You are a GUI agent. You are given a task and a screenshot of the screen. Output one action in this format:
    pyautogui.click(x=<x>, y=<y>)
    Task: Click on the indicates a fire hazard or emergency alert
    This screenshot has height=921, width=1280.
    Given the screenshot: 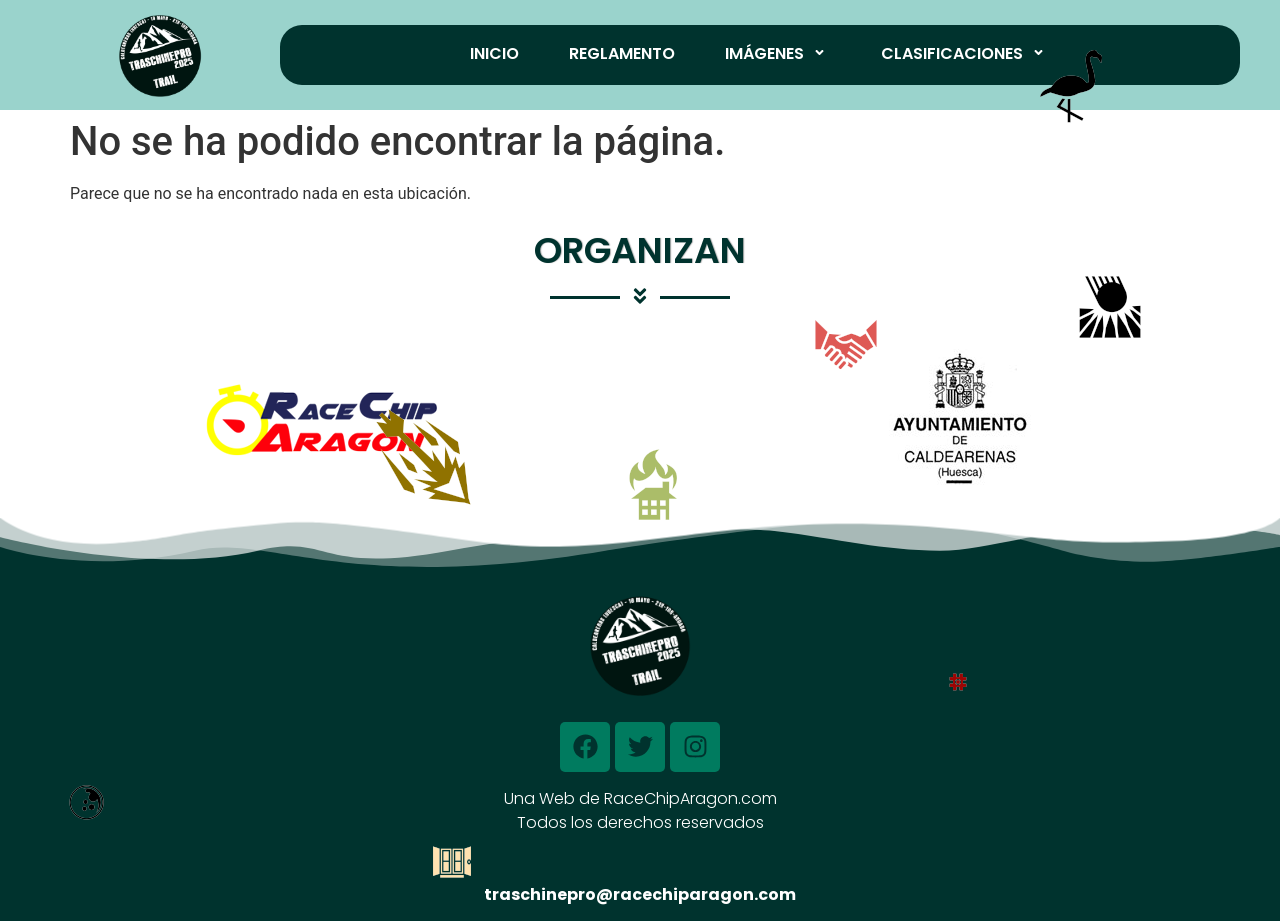 What is the action you would take?
    pyautogui.click(x=654, y=485)
    